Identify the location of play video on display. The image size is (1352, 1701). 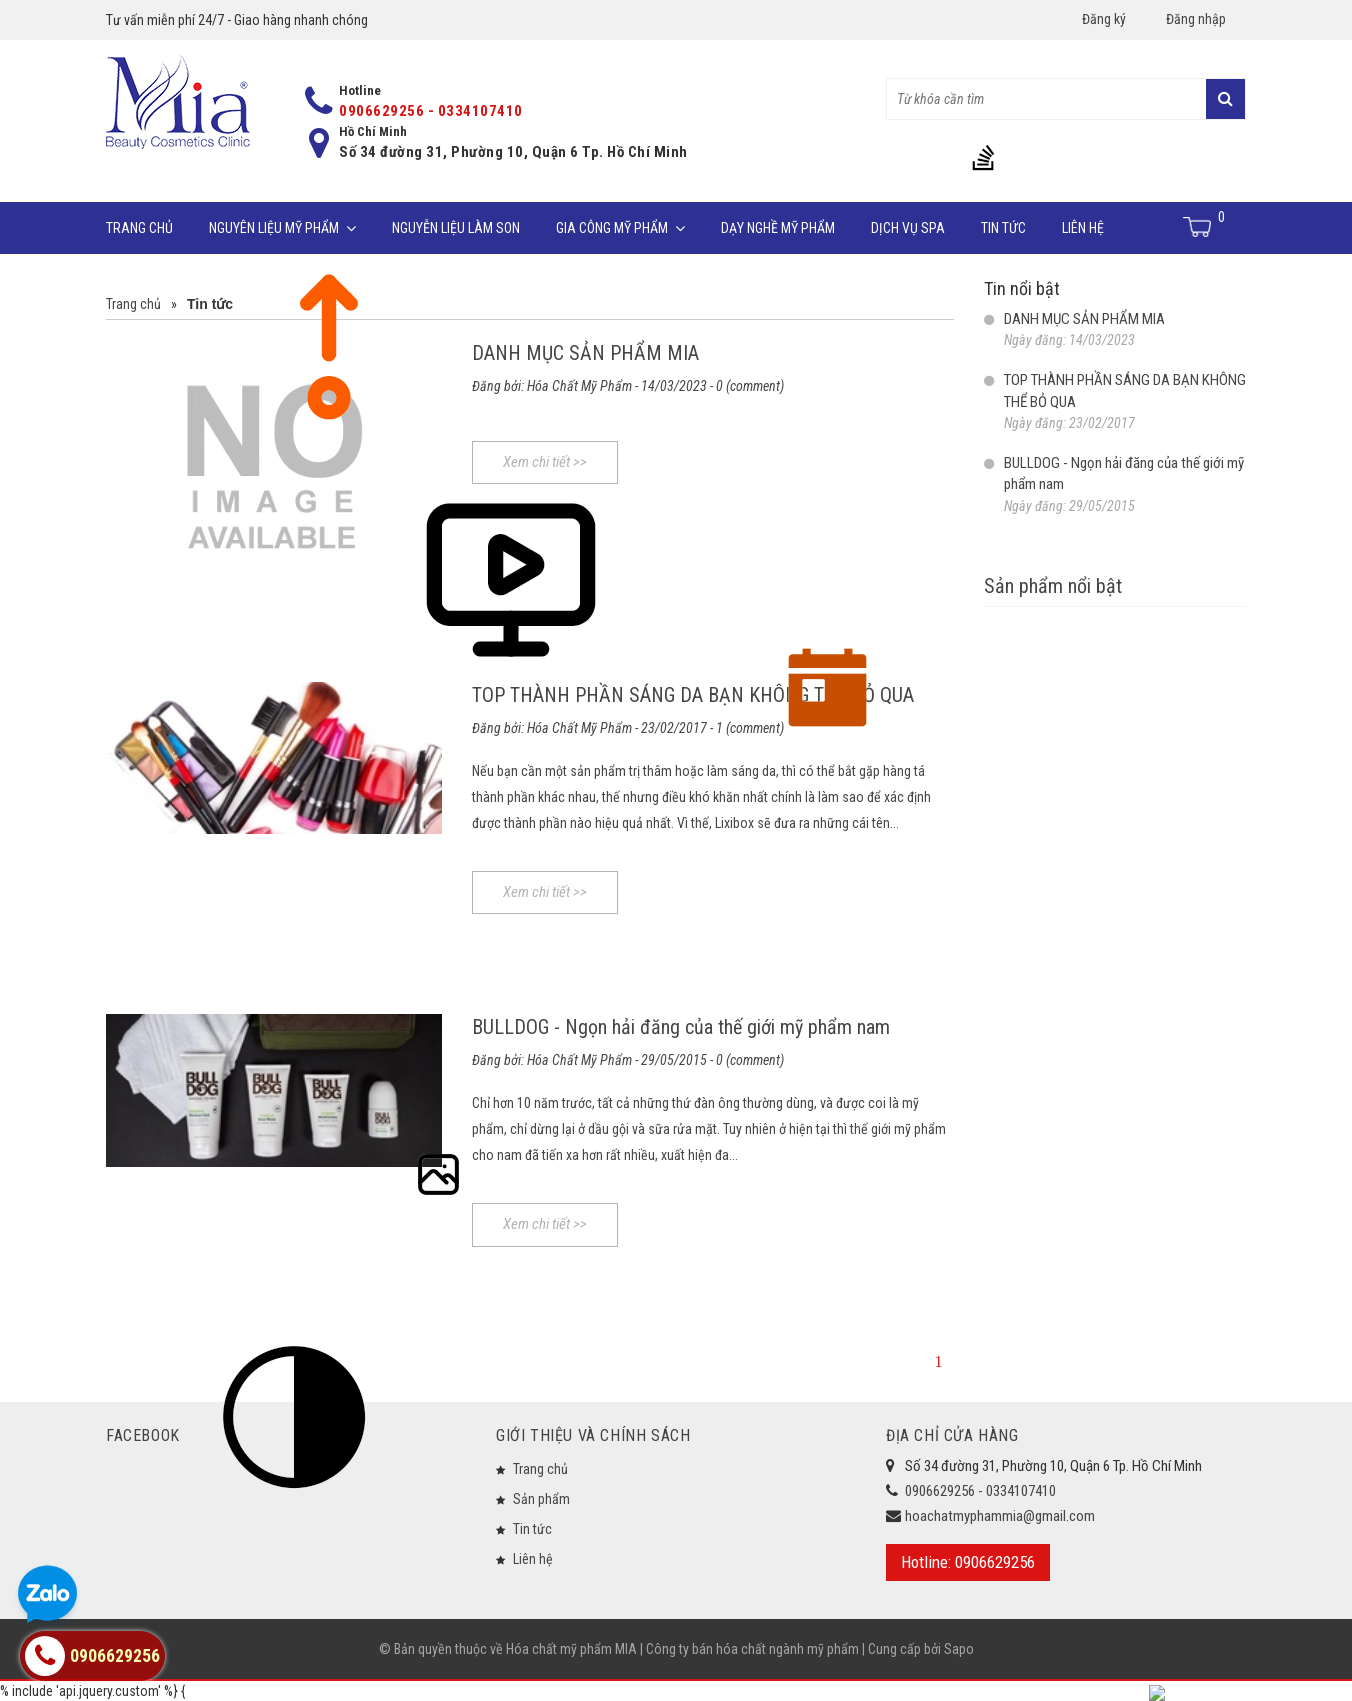
(511, 580).